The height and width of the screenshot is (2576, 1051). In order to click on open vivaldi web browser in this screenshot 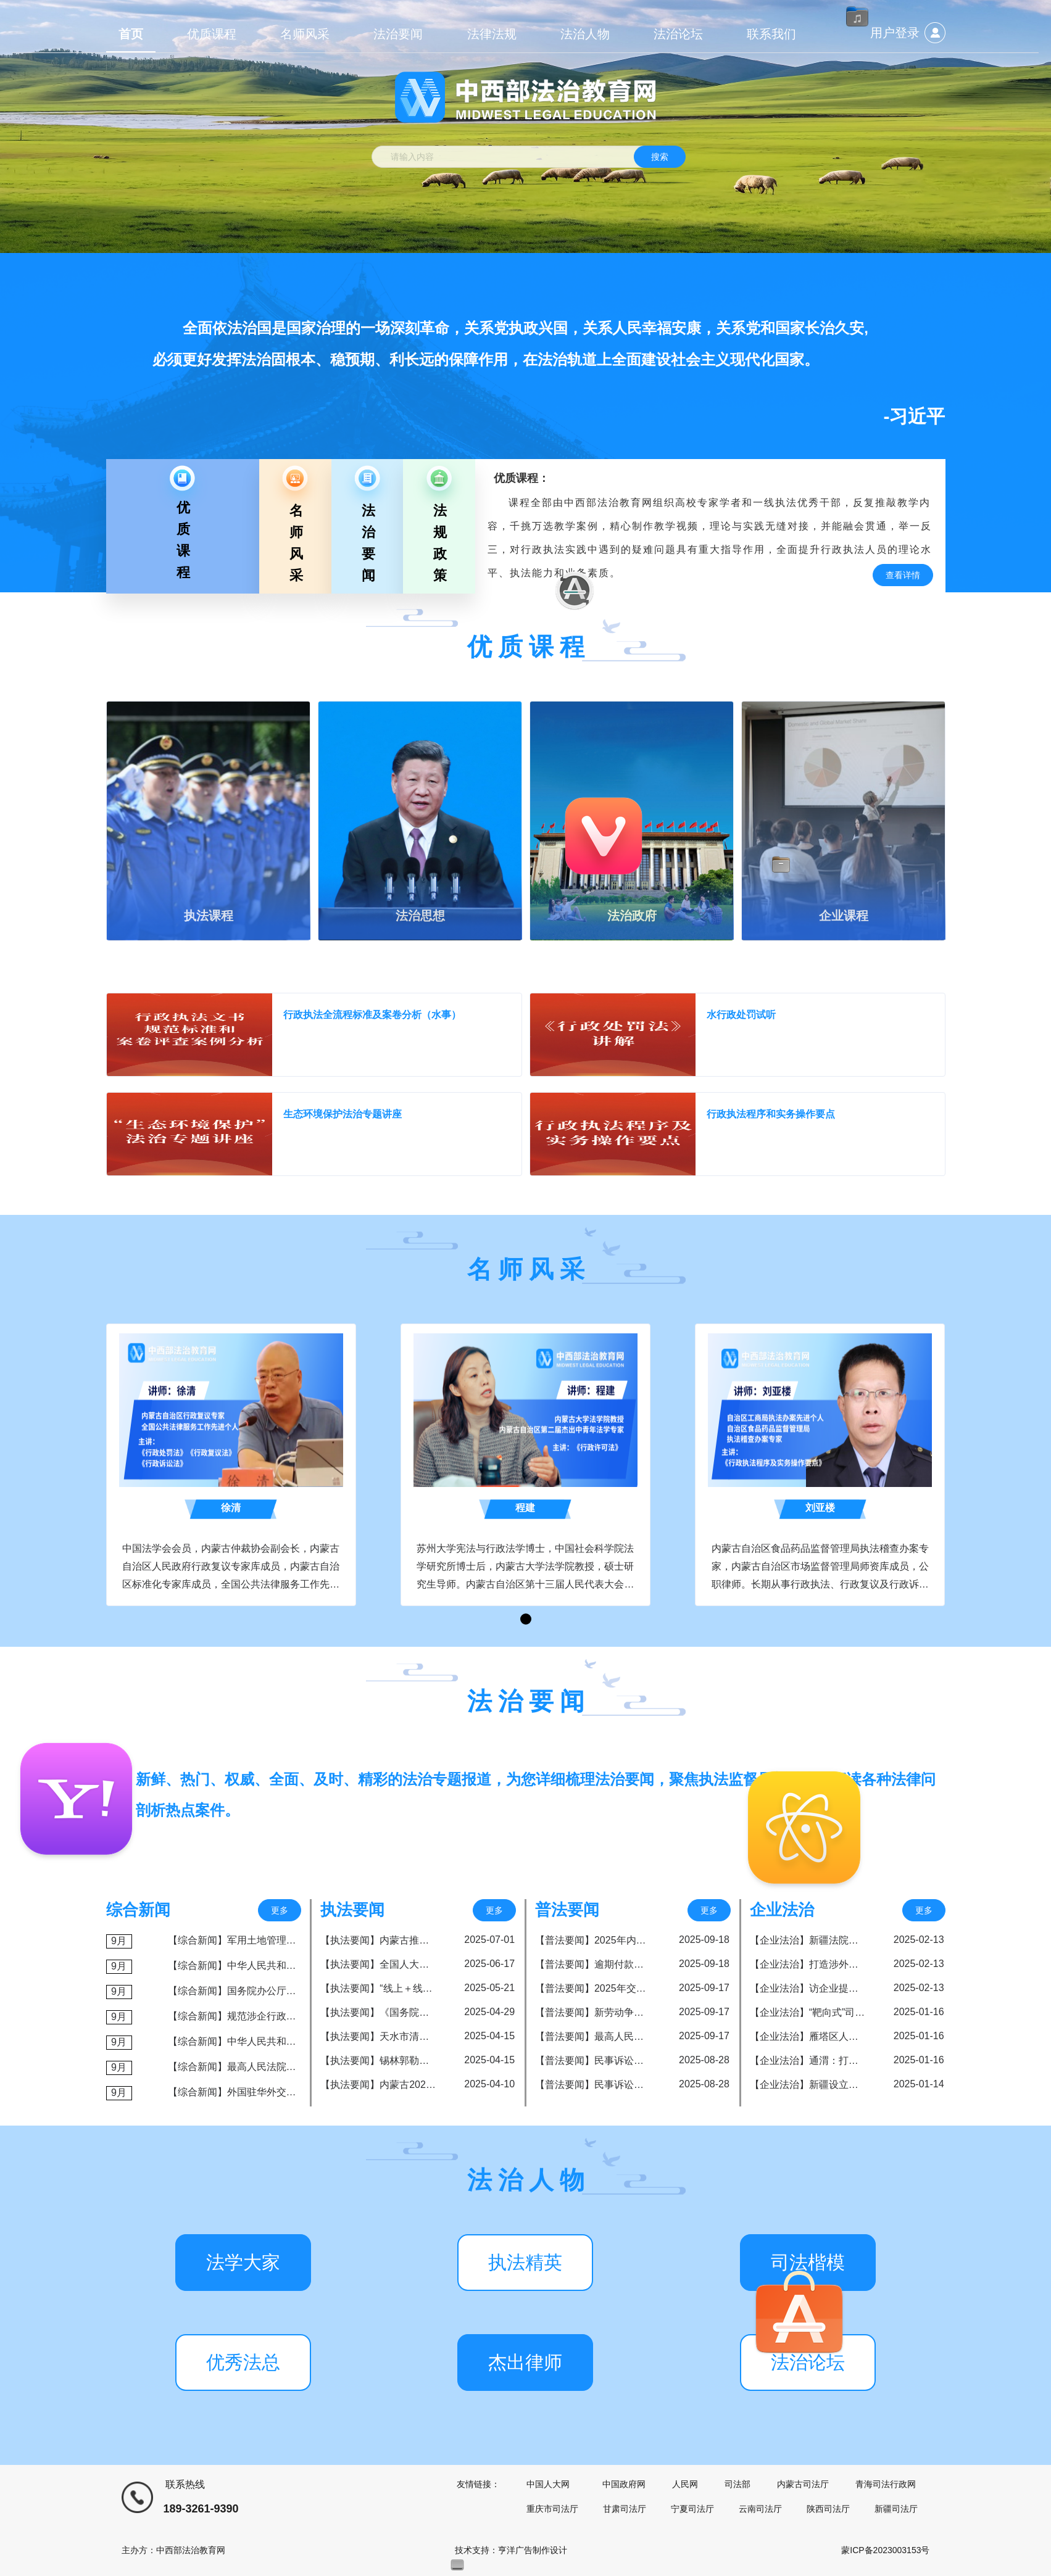, I will do `click(604, 836)`.